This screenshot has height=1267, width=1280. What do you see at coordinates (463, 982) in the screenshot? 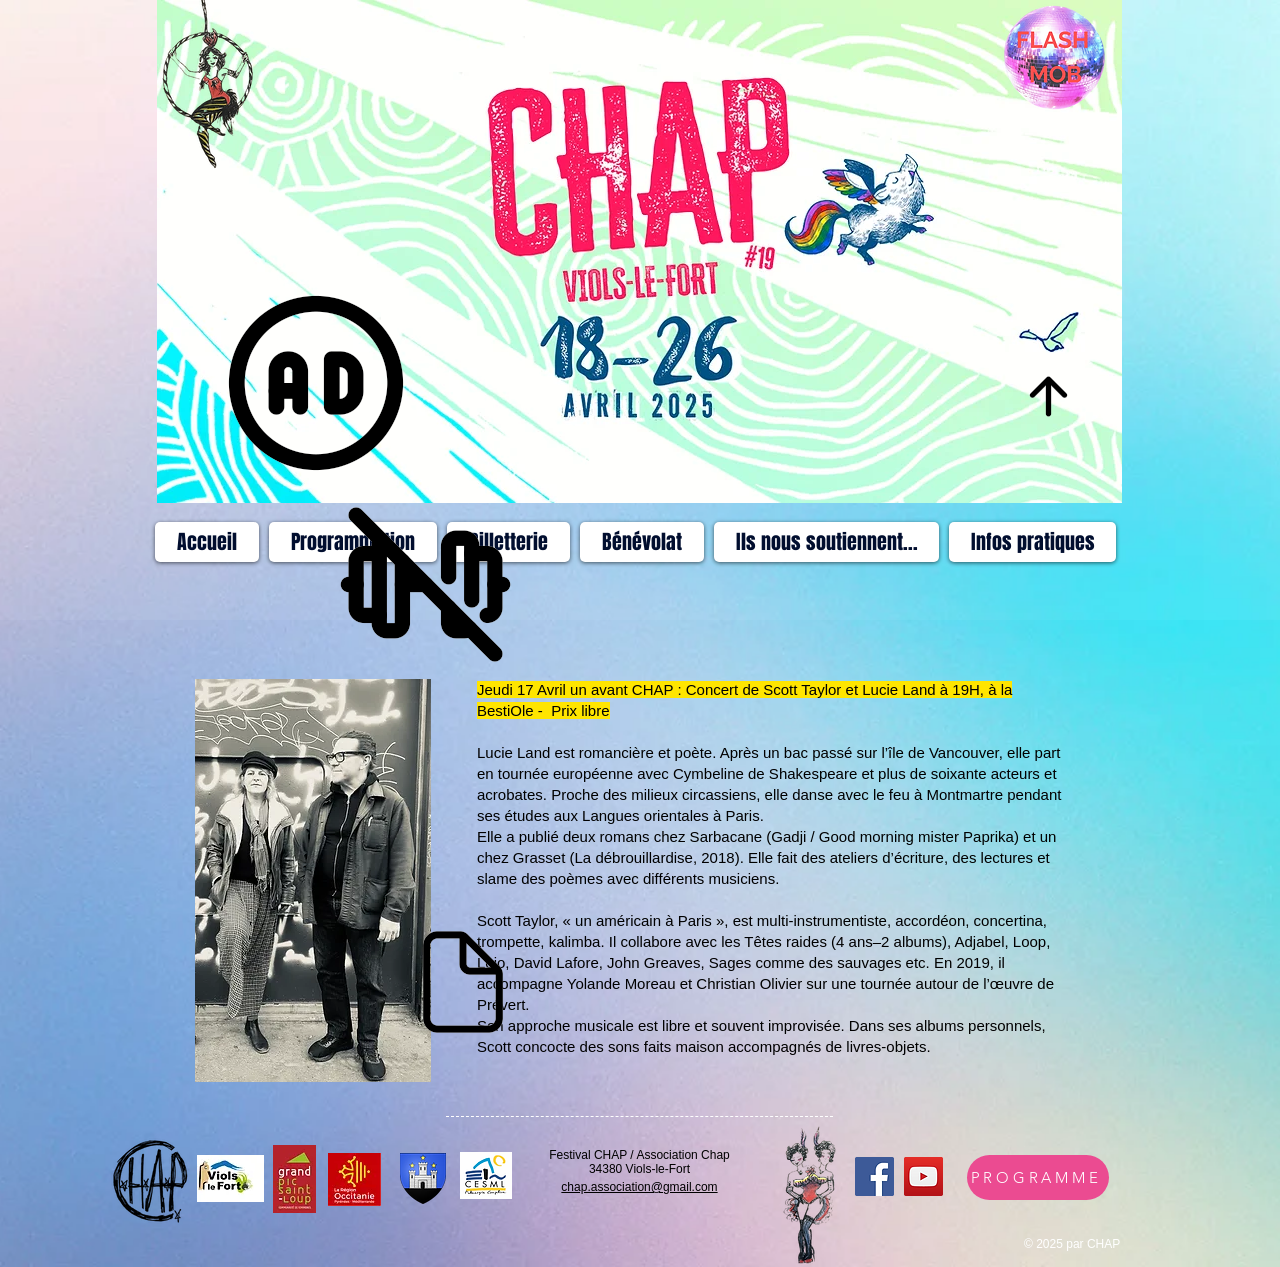
I see `view document details` at bounding box center [463, 982].